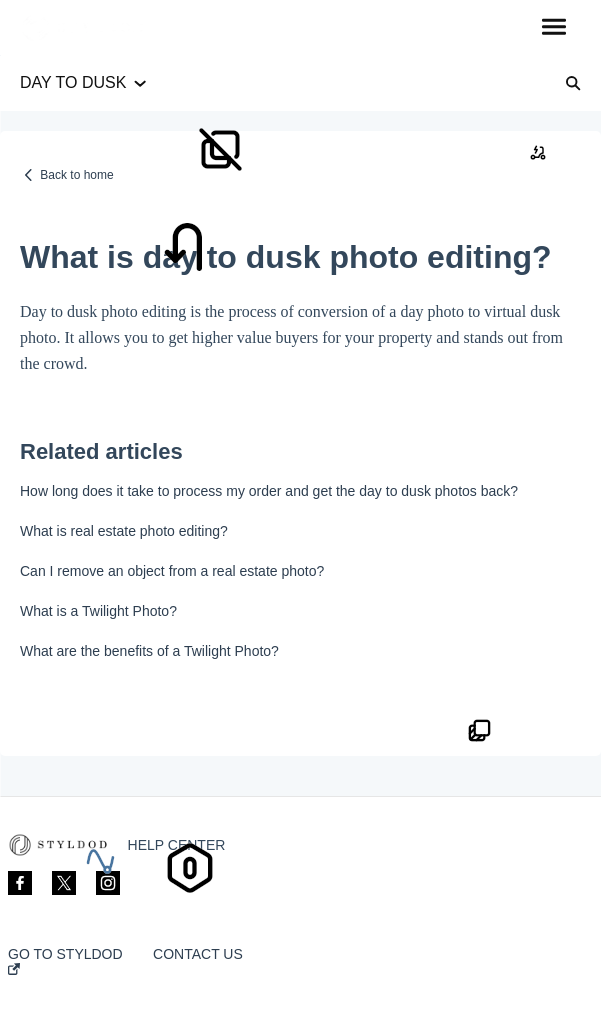  What do you see at coordinates (190, 868) in the screenshot?
I see `indicates zero items or empty count` at bounding box center [190, 868].